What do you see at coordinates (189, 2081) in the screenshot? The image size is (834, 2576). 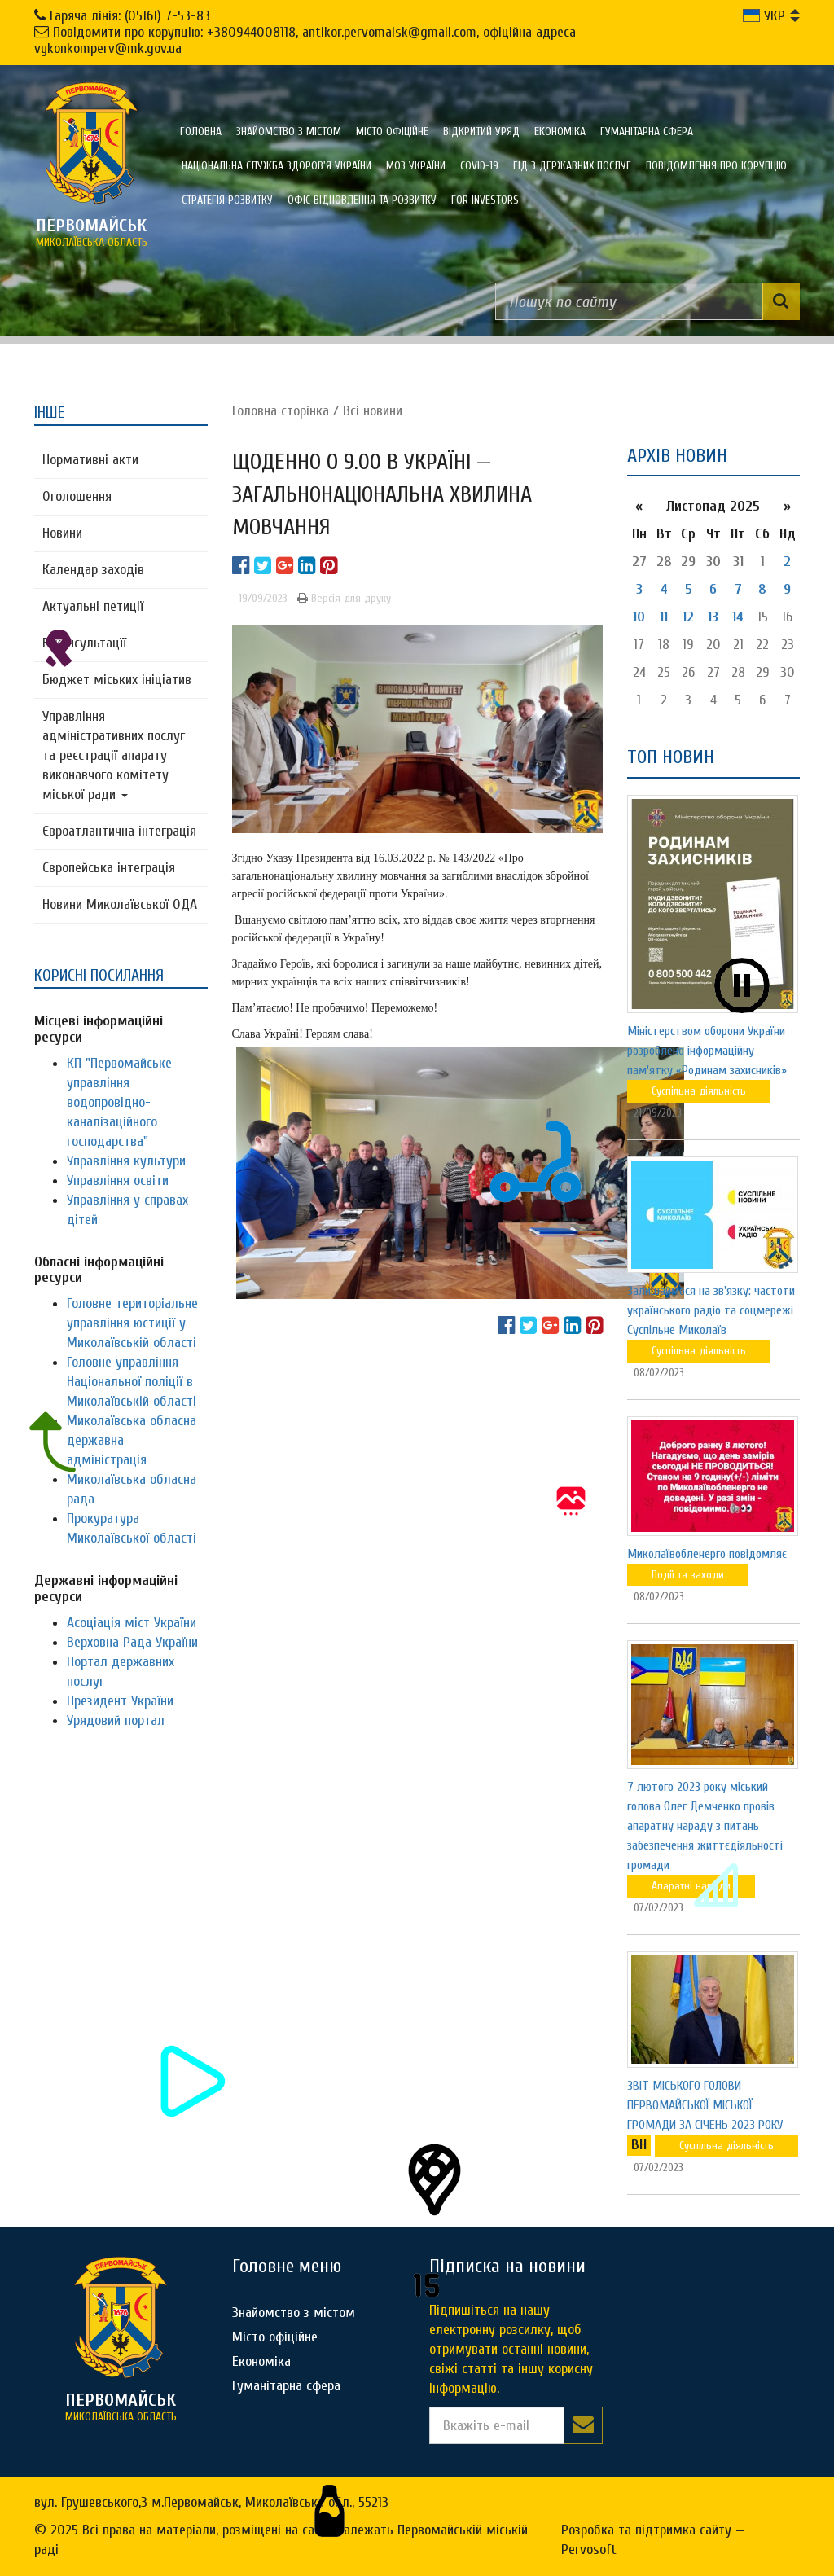 I see `play media or start playback` at bounding box center [189, 2081].